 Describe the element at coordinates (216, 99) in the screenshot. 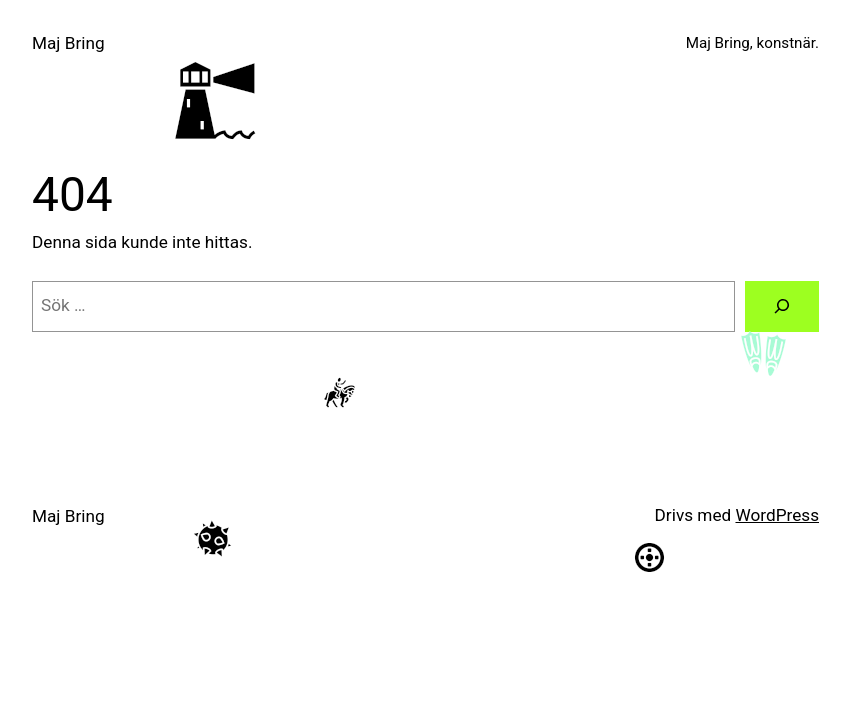

I see `navigate to coastal or maritime features` at that location.